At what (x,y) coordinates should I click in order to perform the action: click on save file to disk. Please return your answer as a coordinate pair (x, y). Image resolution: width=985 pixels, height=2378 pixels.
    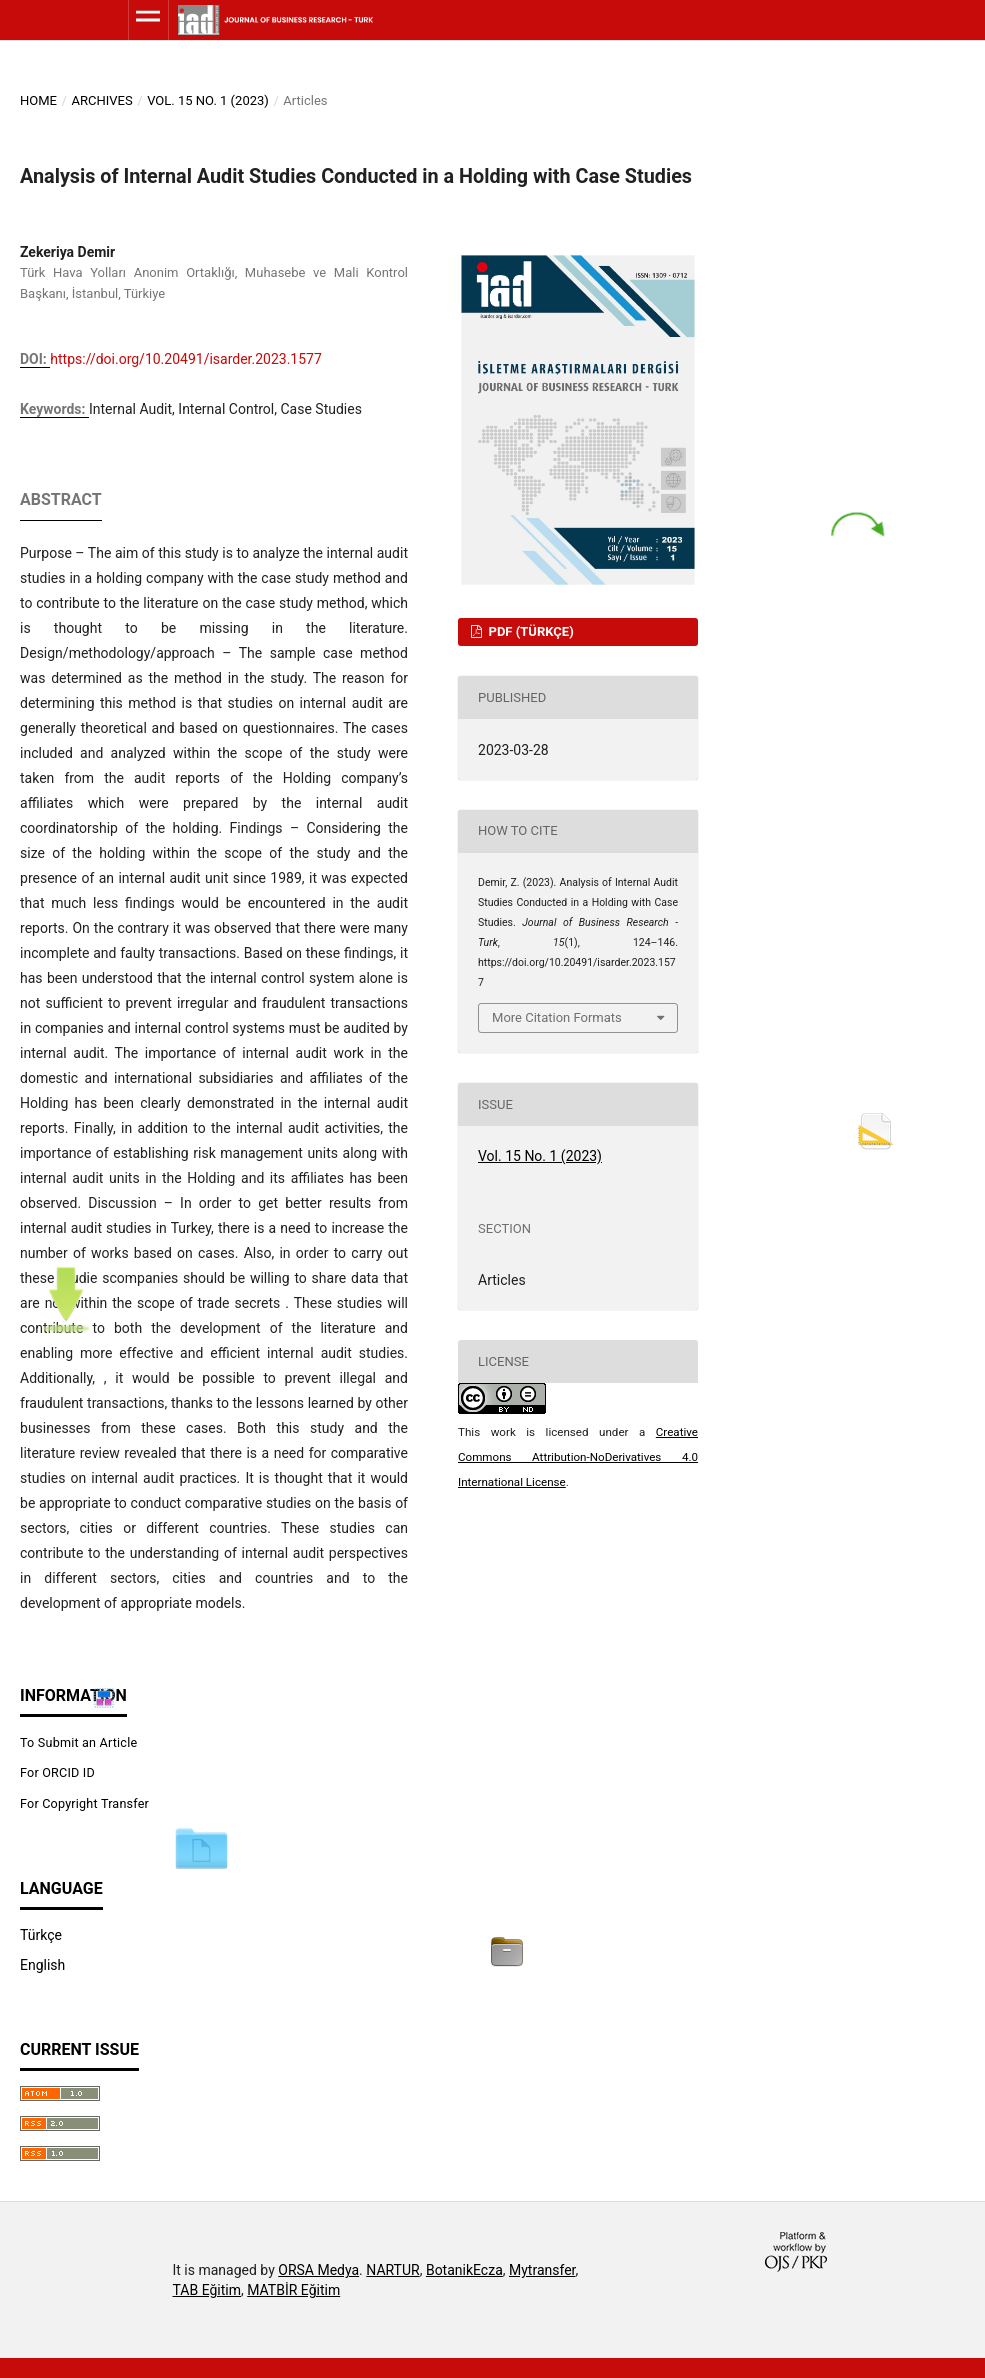
    Looking at the image, I should click on (66, 1296).